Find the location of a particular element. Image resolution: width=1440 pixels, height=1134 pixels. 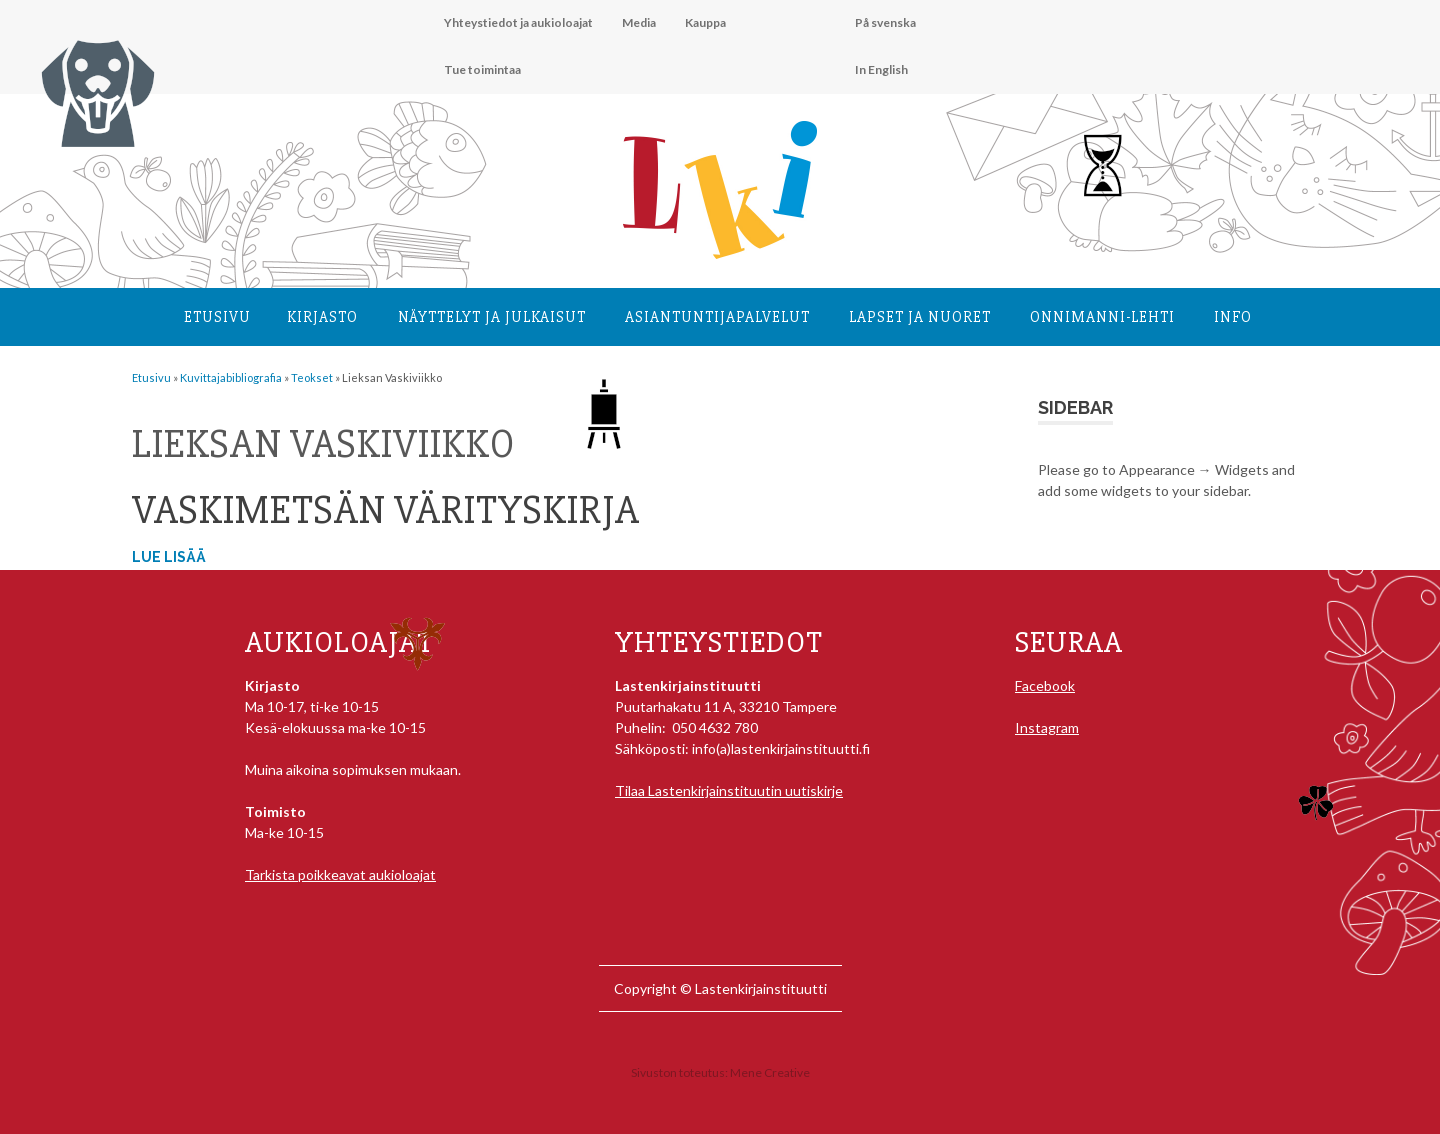

decorative fleur-de-lis or heraldic emblem is located at coordinates (417, 643).